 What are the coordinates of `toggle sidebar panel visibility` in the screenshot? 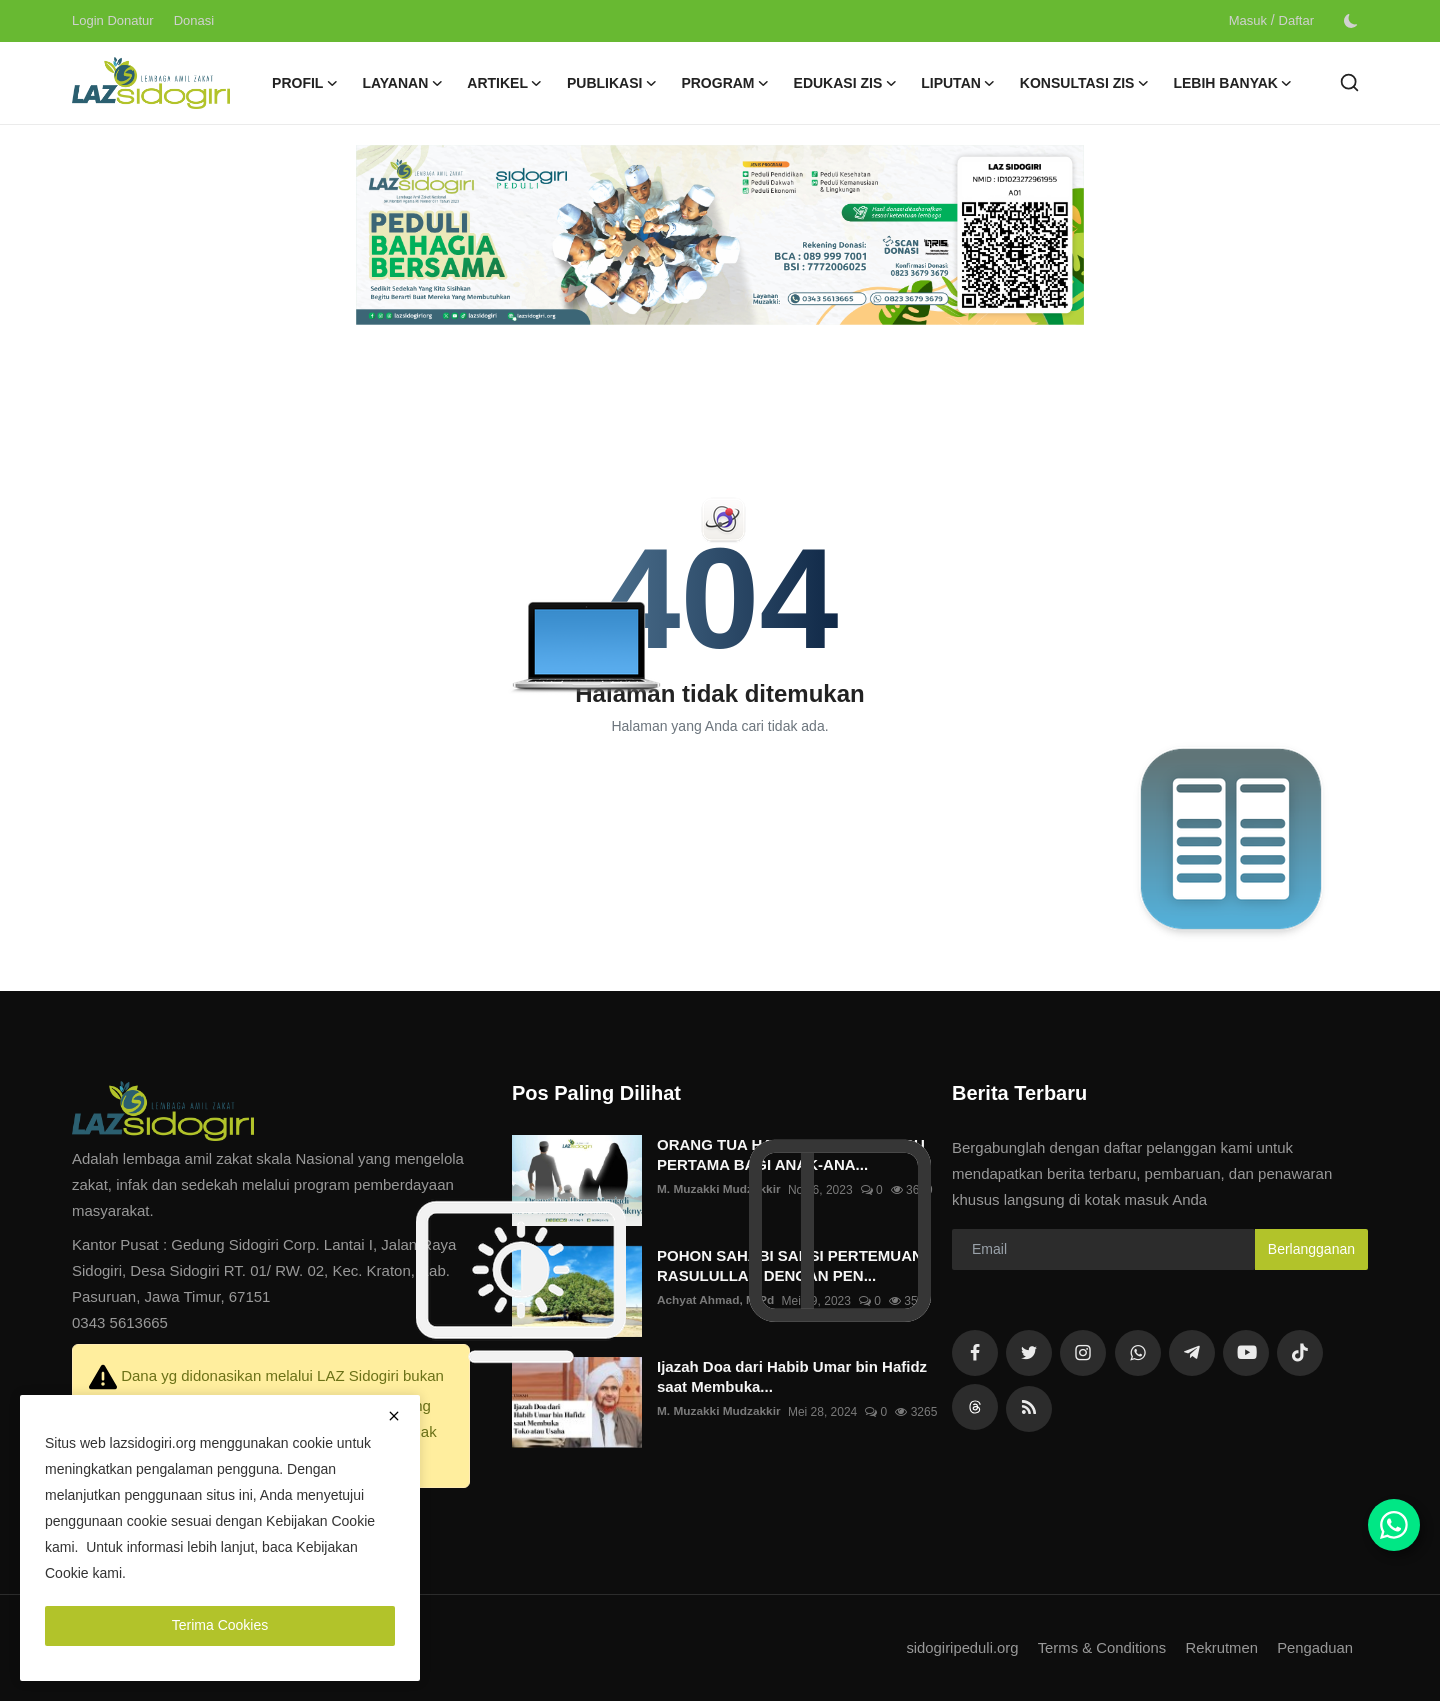 It's located at (840, 1231).